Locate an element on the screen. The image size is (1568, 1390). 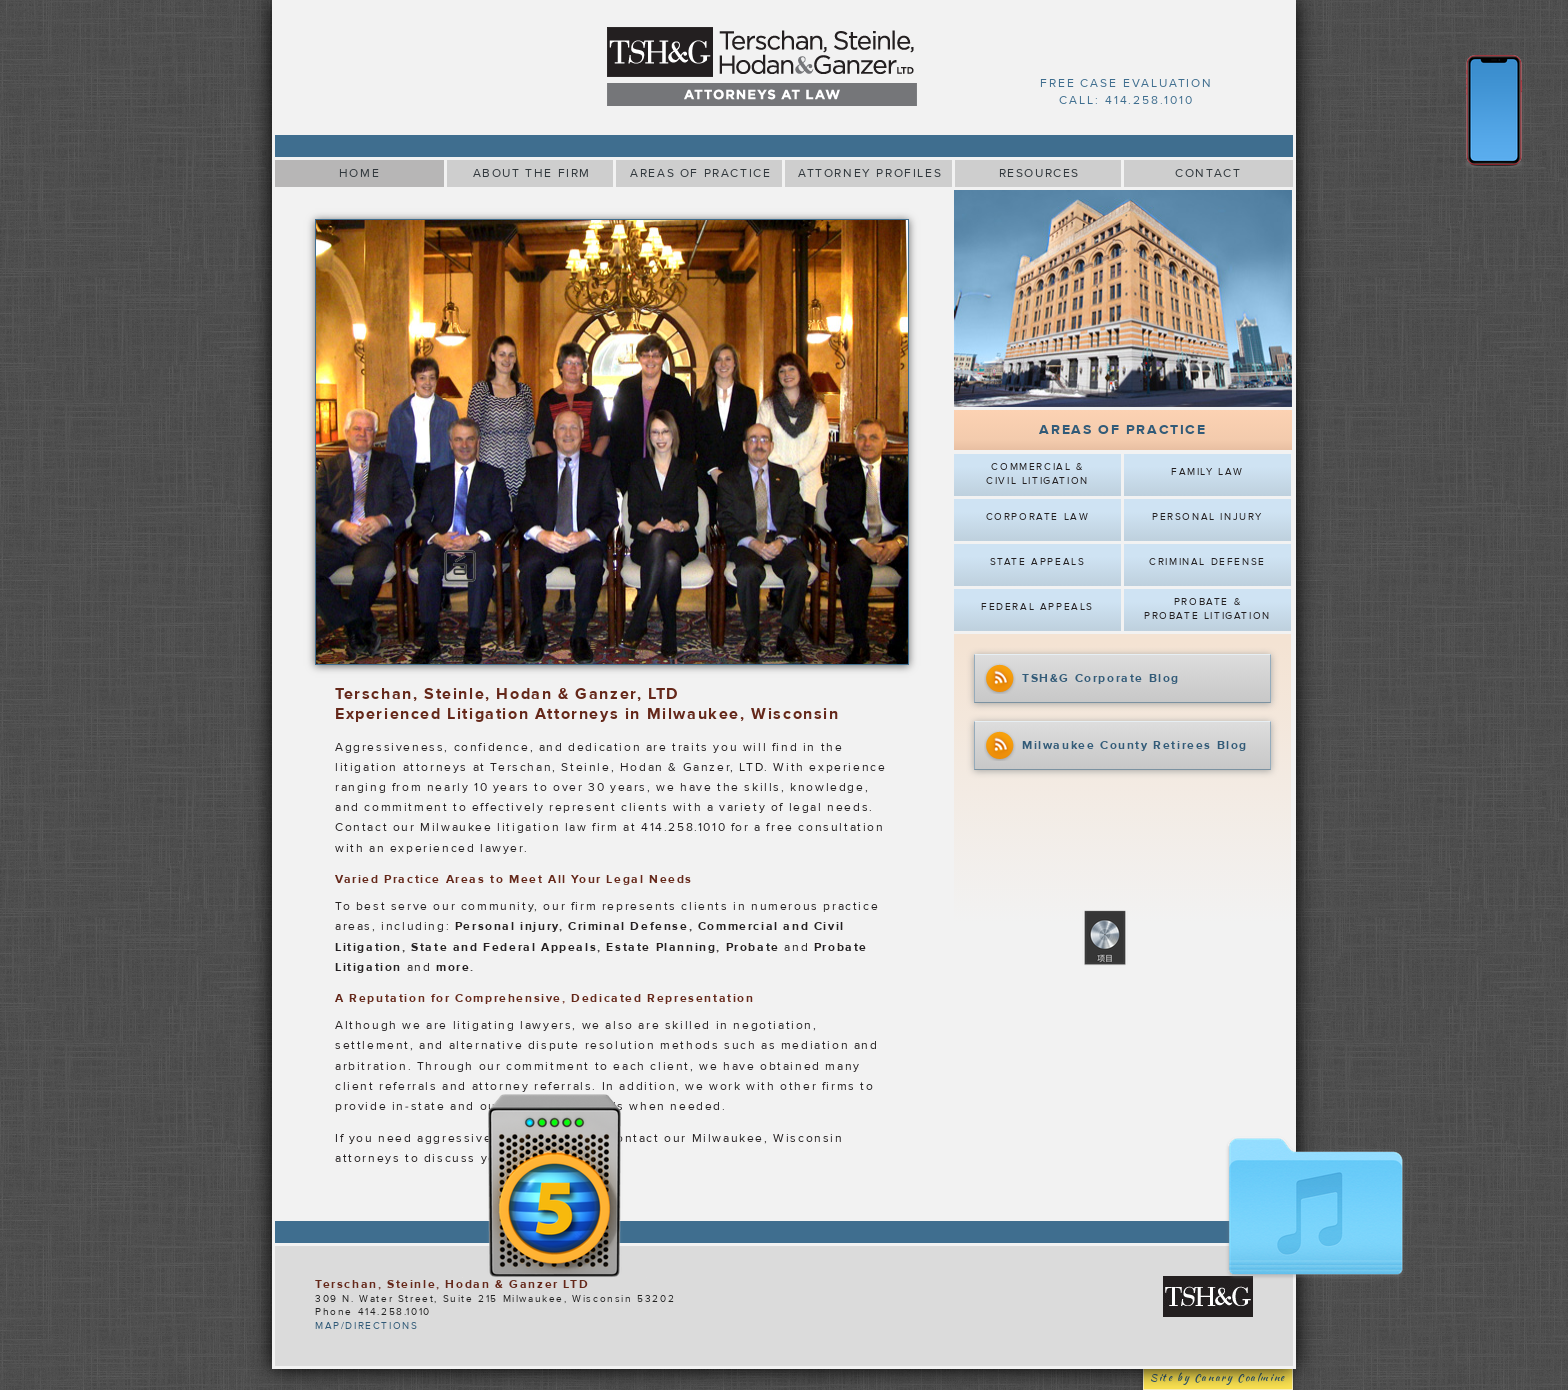
open your music folder is located at coordinates (1315, 1206).